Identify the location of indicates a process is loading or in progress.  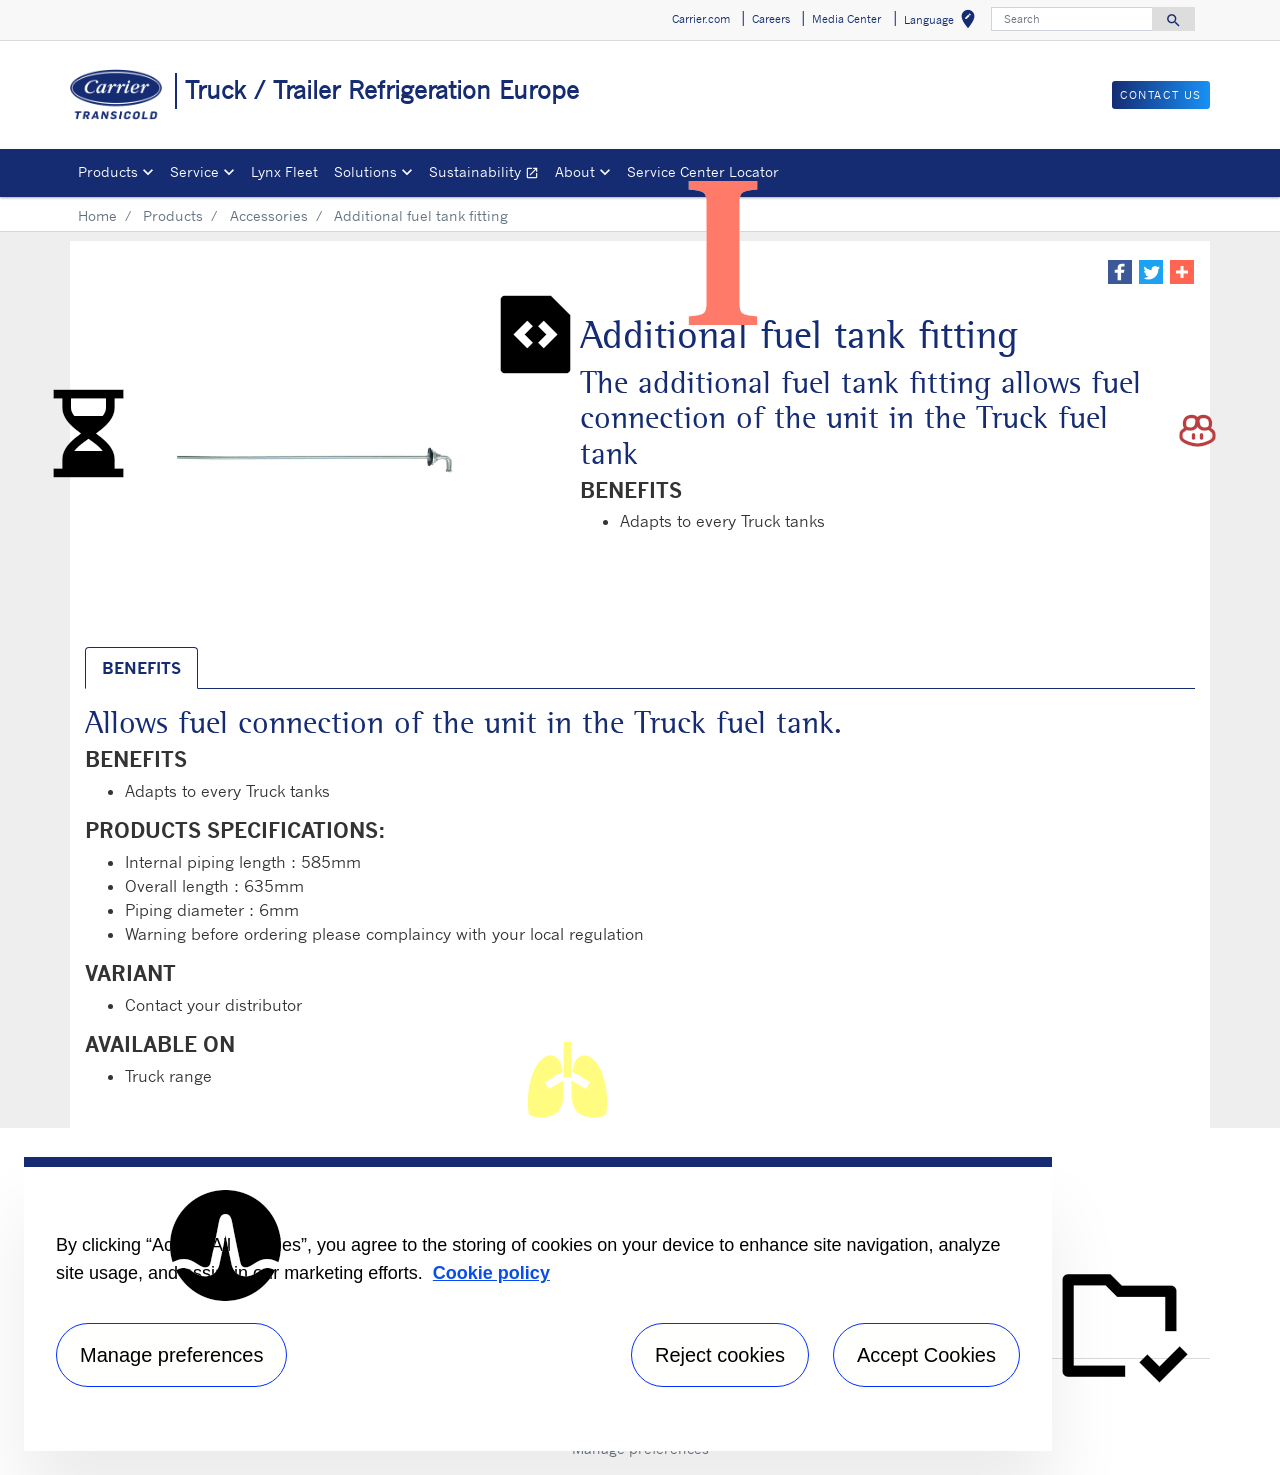
(88, 433).